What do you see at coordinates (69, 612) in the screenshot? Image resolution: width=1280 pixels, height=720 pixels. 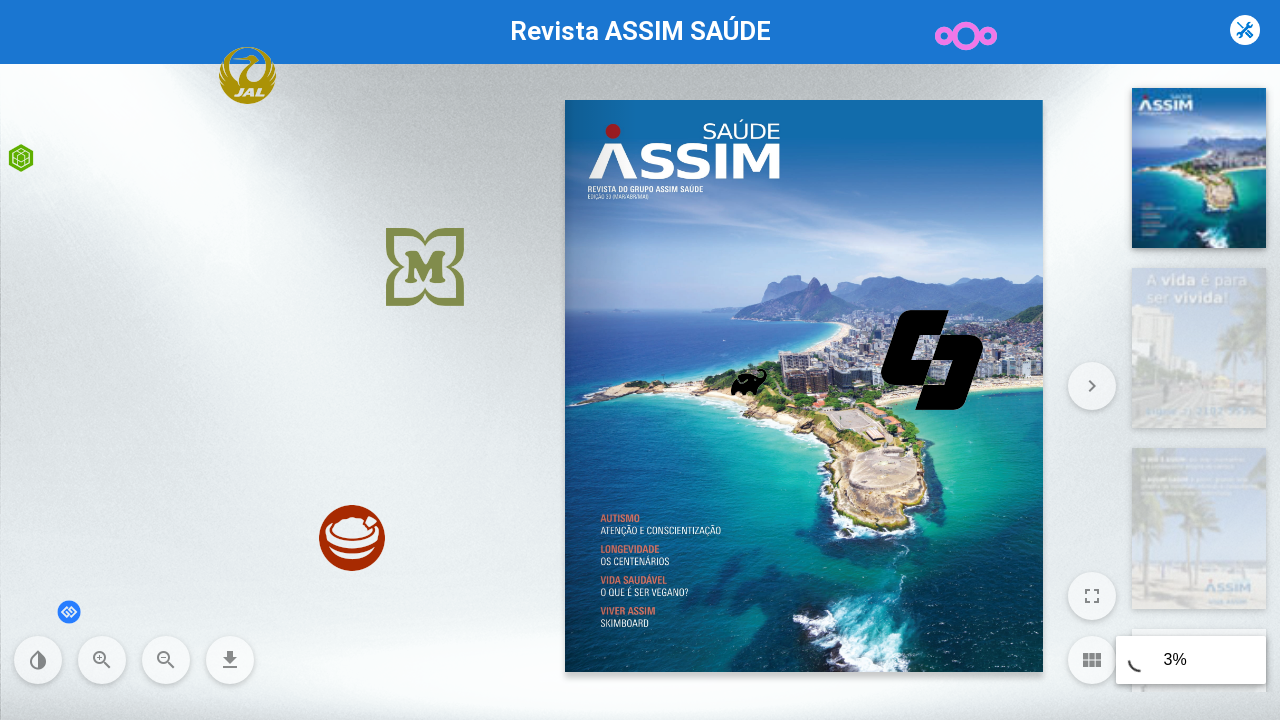 I see `GG.deals logo` at bounding box center [69, 612].